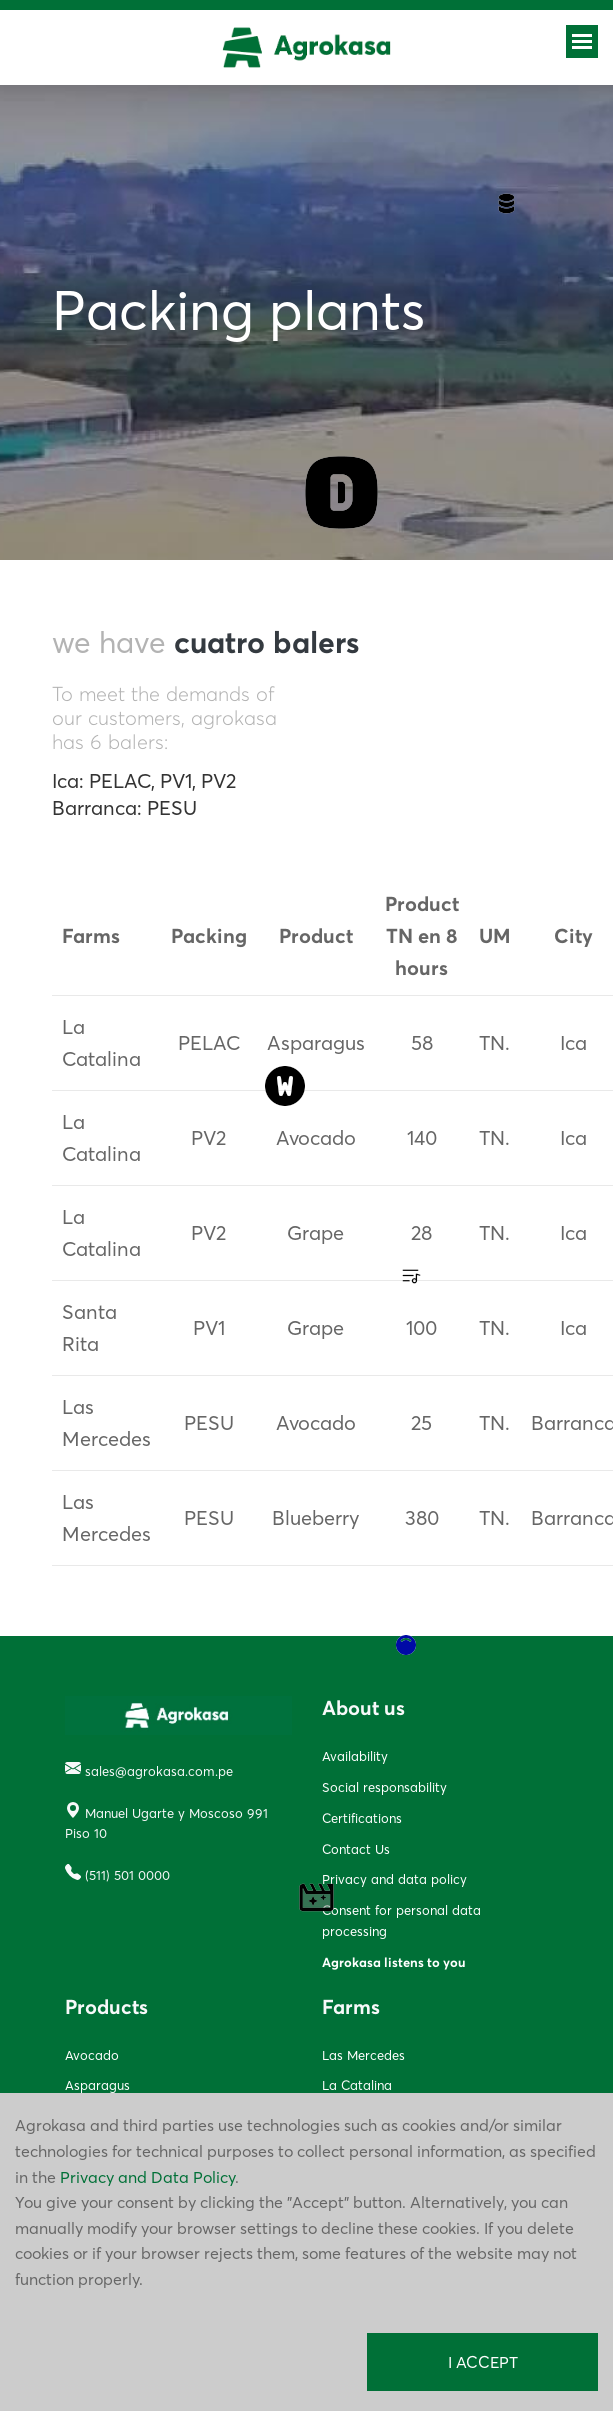 The width and height of the screenshot is (613, 2411). I want to click on apply inner shadow effect to top edge, so click(406, 1645).